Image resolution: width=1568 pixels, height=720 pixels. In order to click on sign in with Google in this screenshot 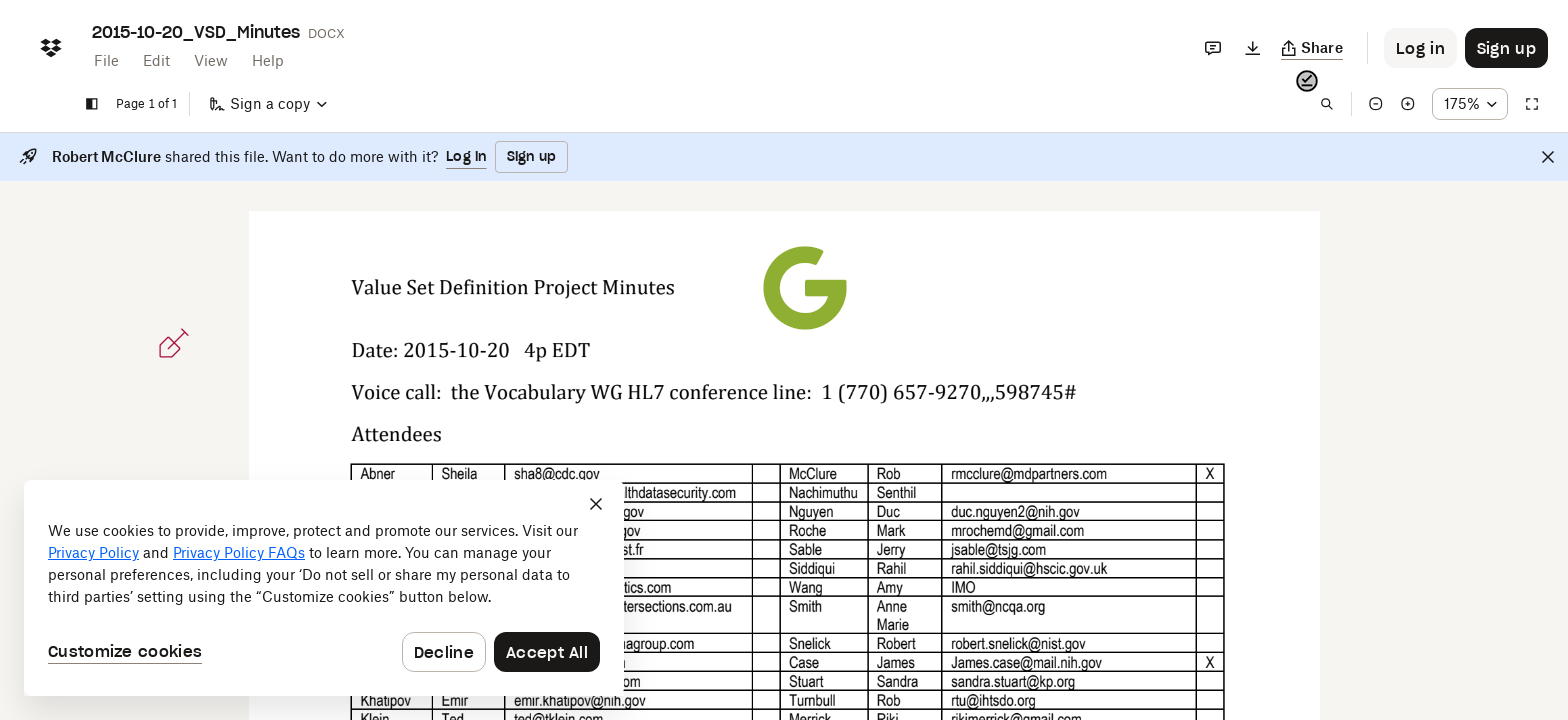, I will do `click(805, 288)`.